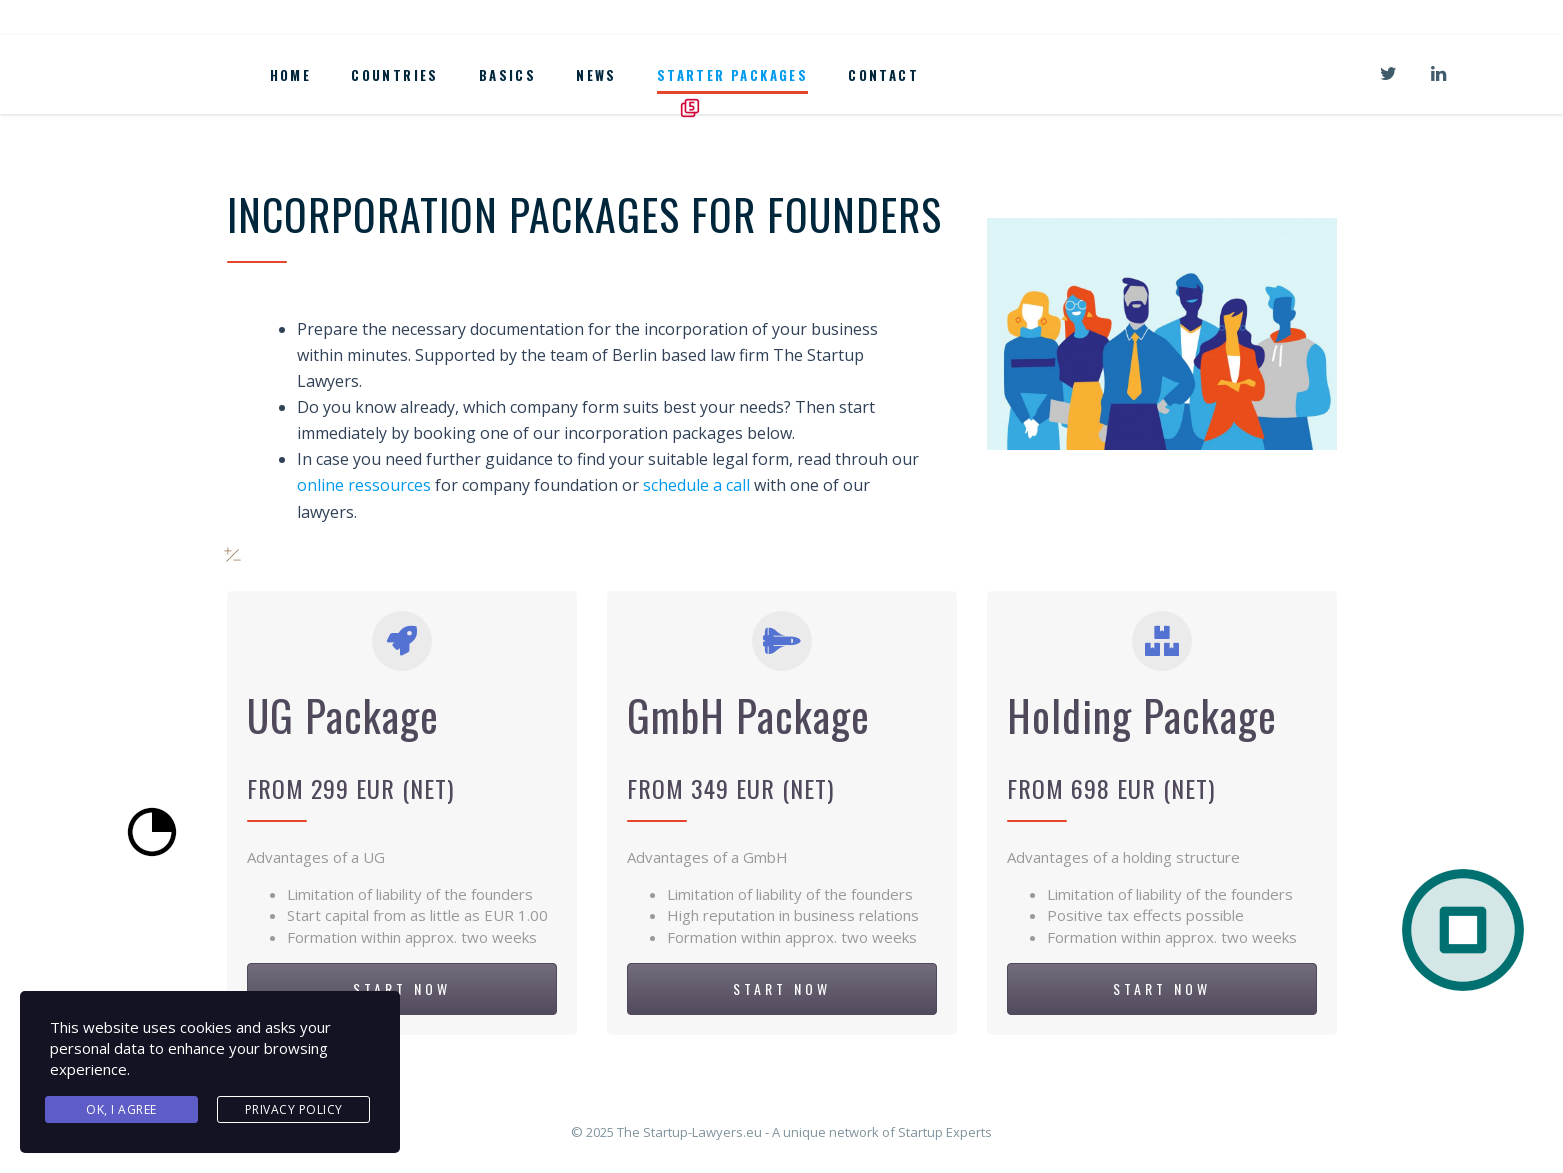 The height and width of the screenshot is (1173, 1563). I want to click on toggle between adding and subtracting values, so click(232, 555).